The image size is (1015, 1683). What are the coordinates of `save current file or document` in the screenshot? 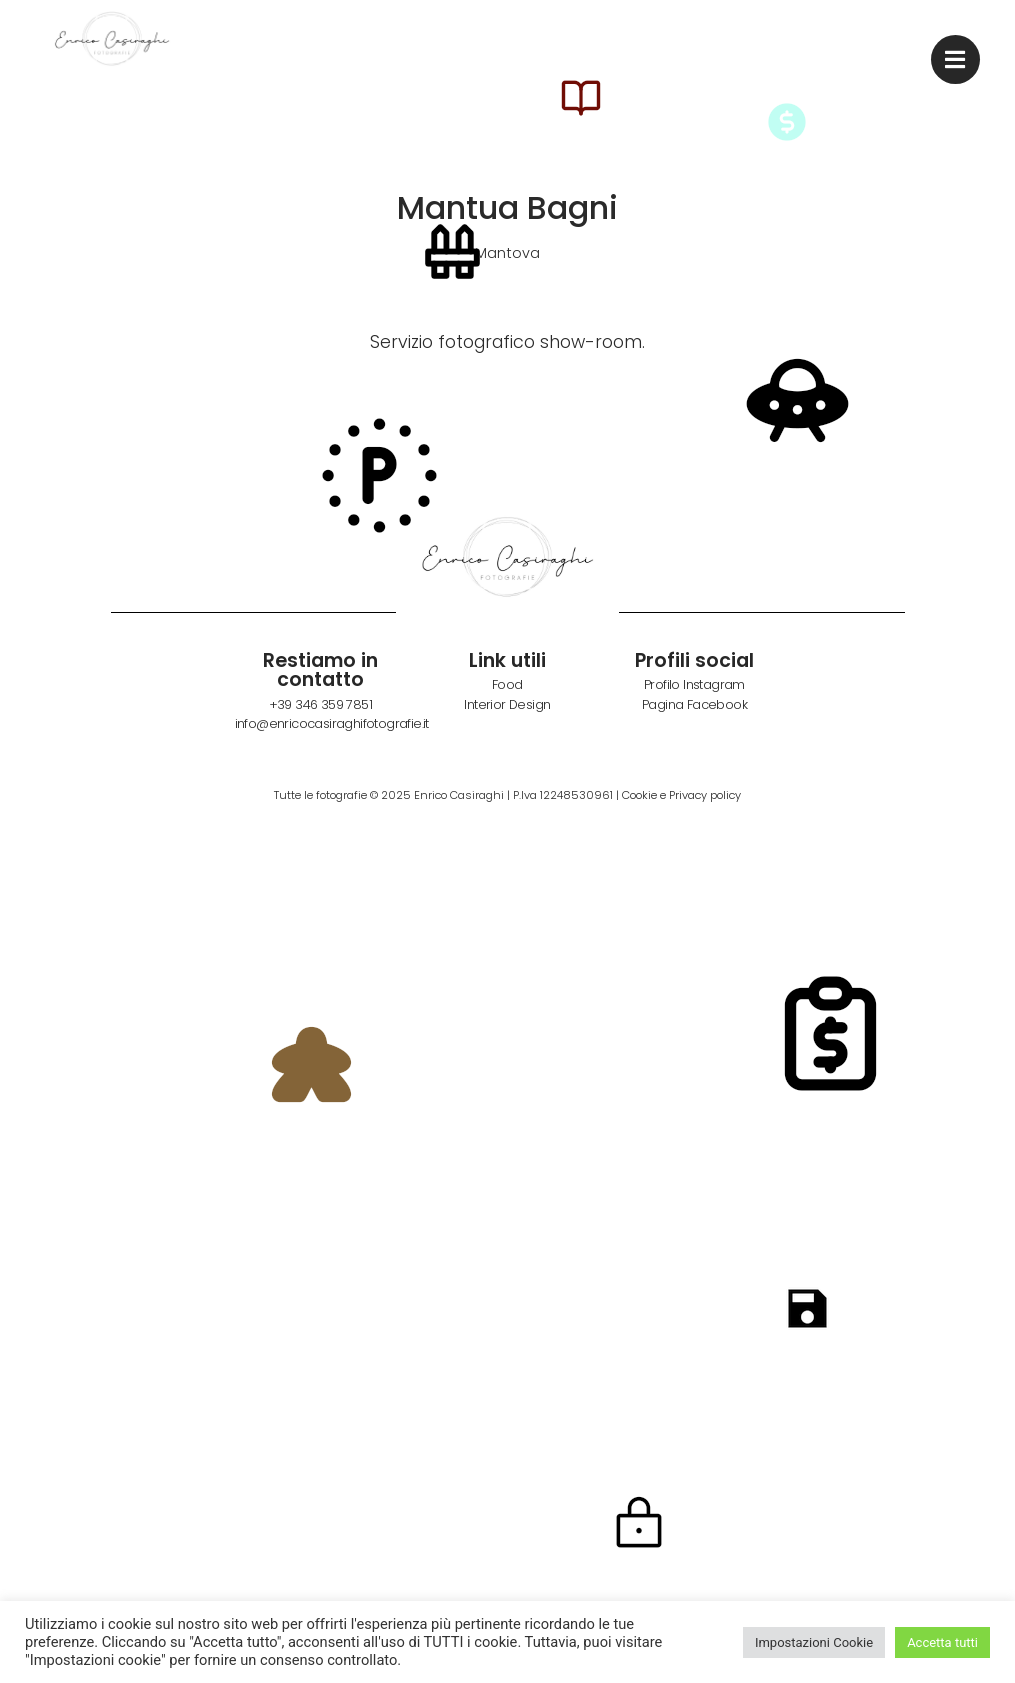 It's located at (807, 1308).